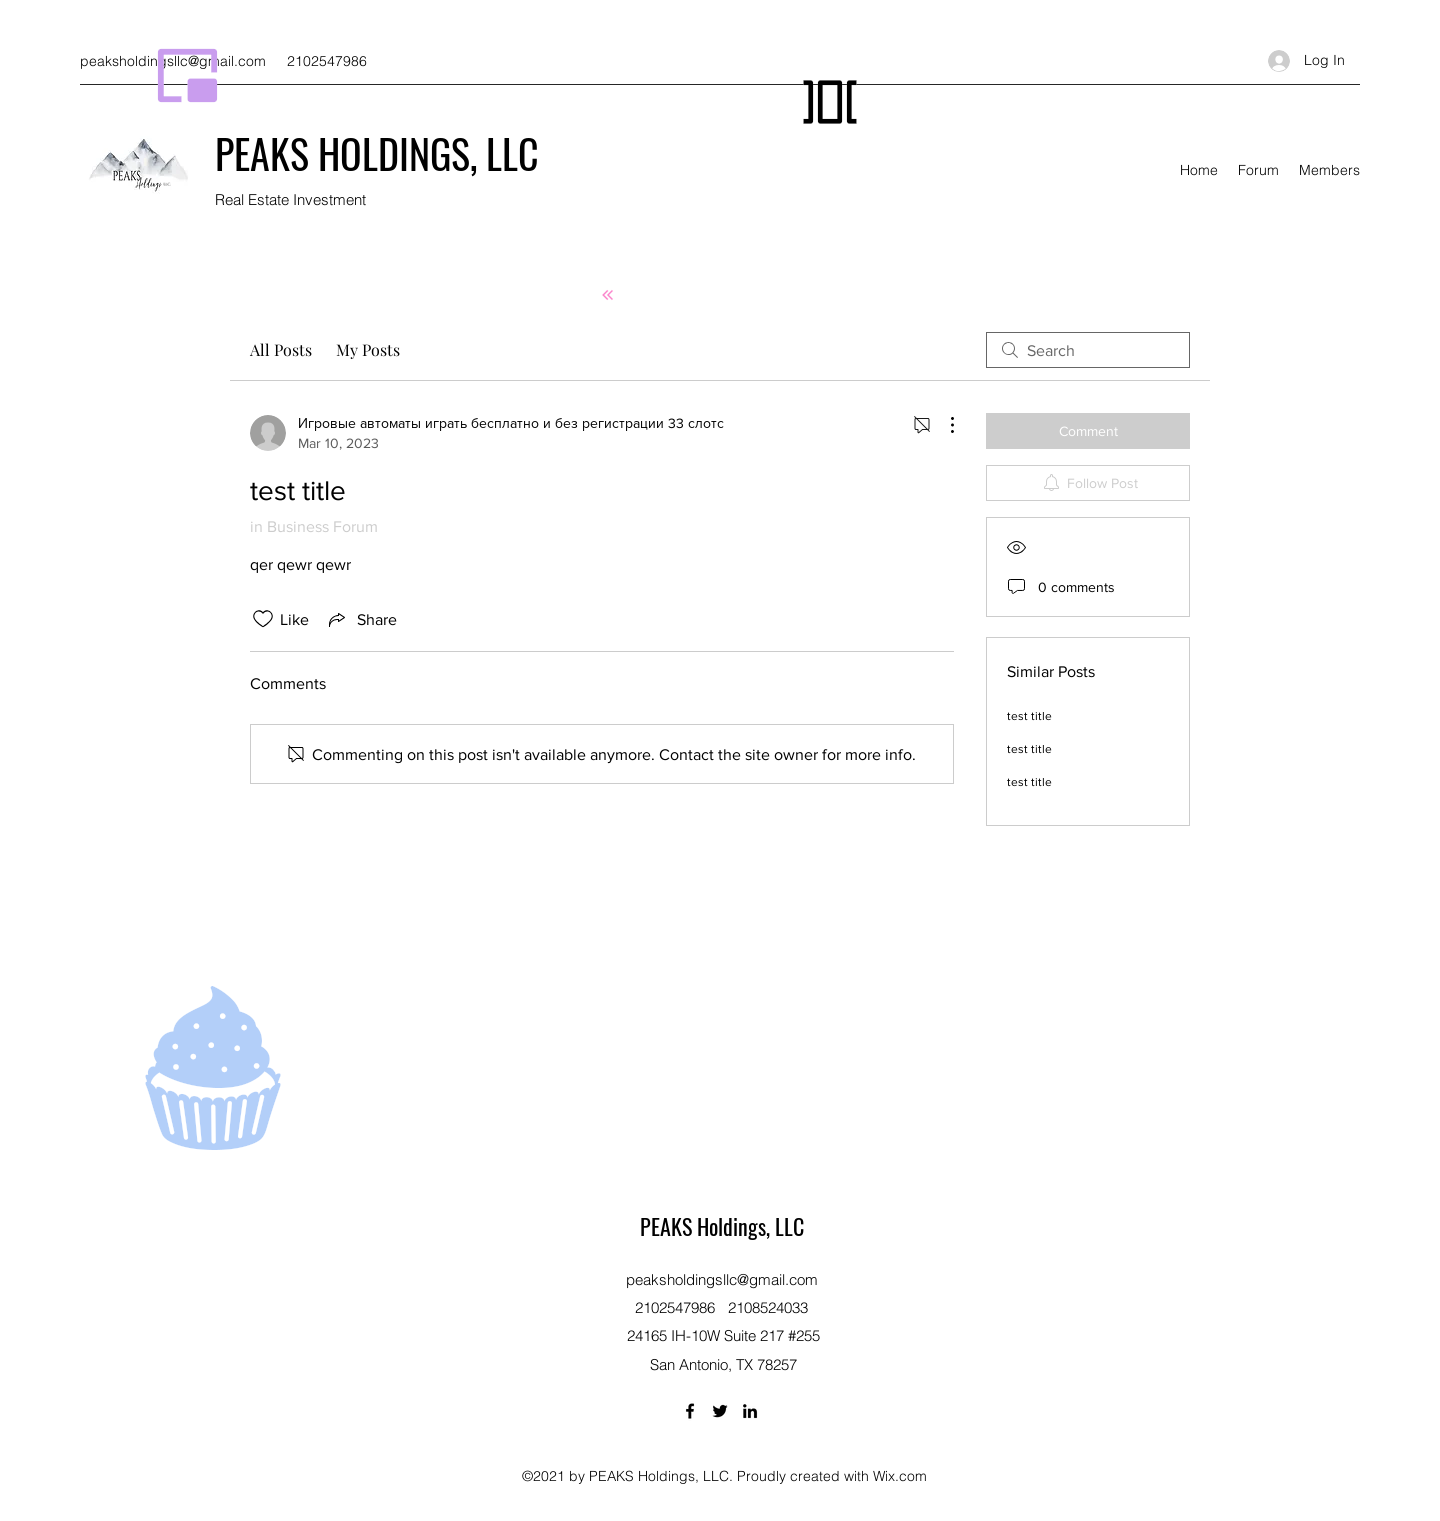  What do you see at coordinates (608, 295) in the screenshot?
I see `go back to the beginning` at bounding box center [608, 295].